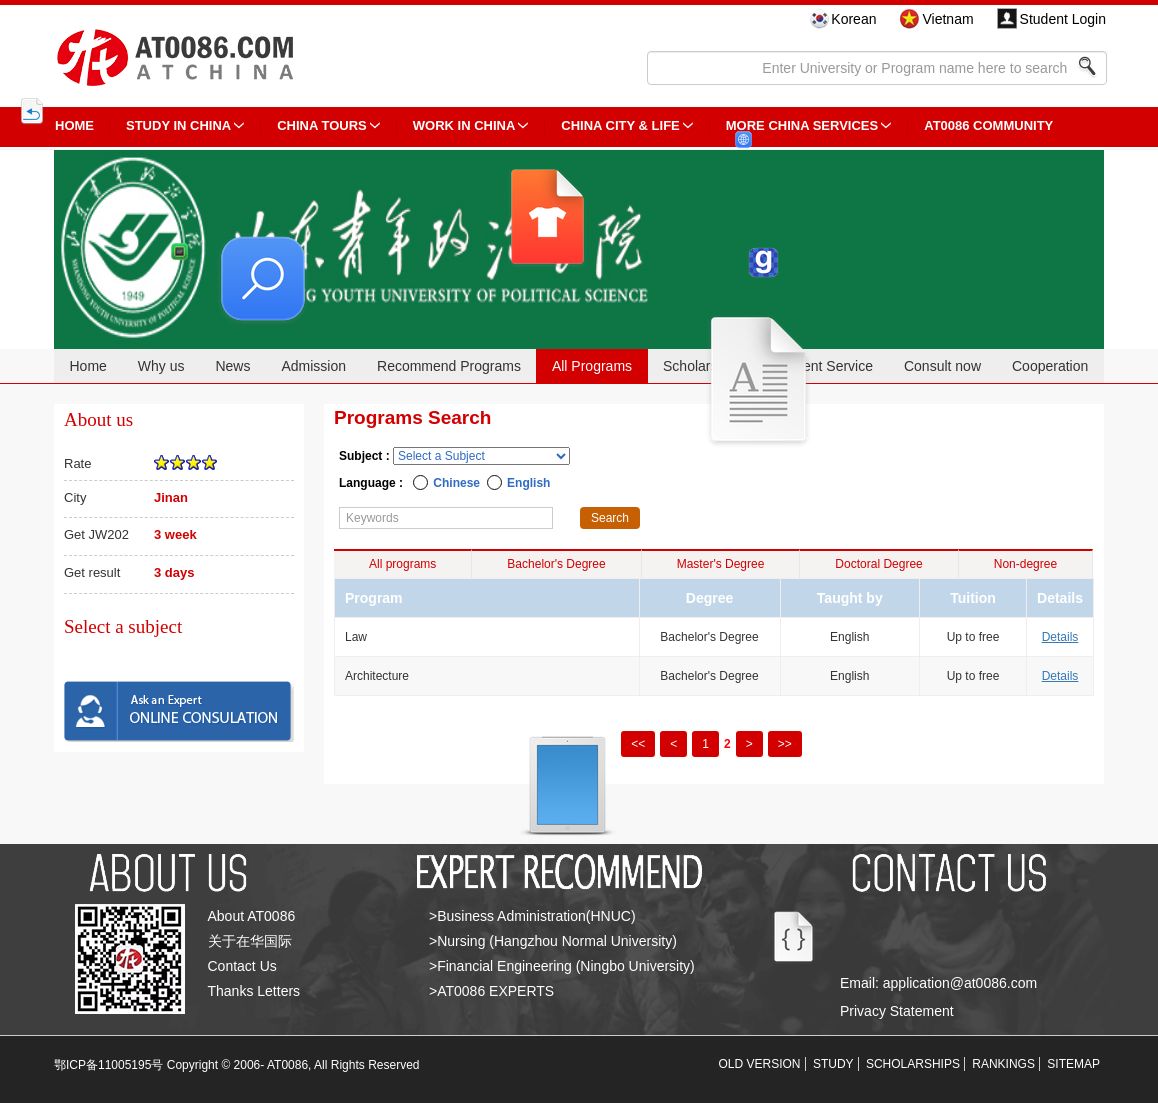 The width and height of the screenshot is (1158, 1103). I want to click on revert document to previous version, so click(32, 111).